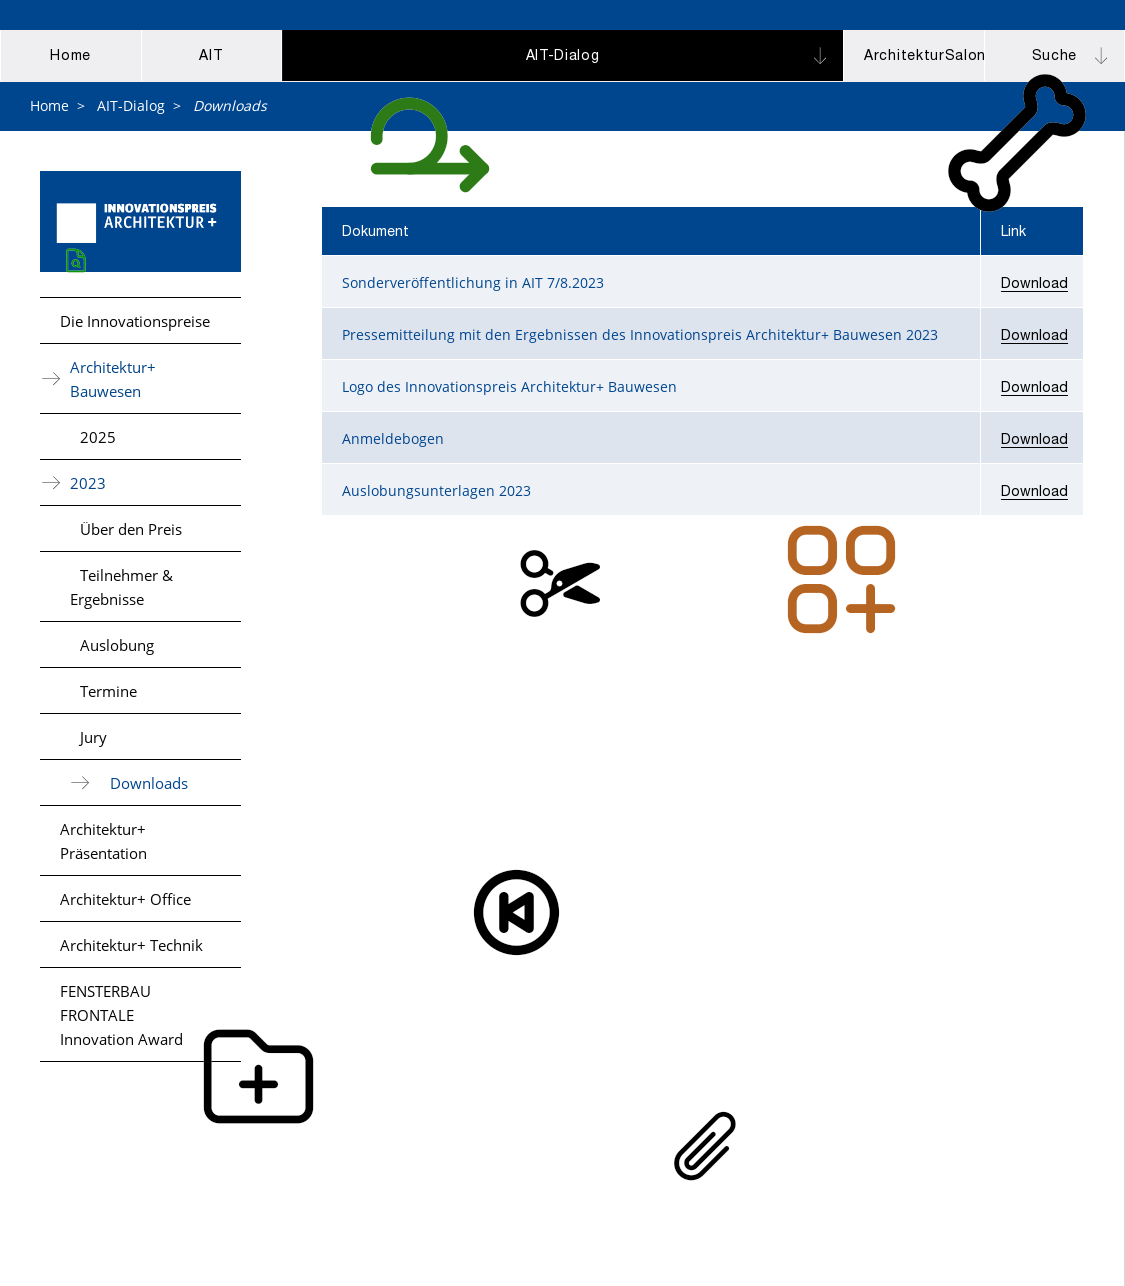 The height and width of the screenshot is (1286, 1125). Describe the element at coordinates (516, 912) in the screenshot. I see `skip to previous track` at that location.